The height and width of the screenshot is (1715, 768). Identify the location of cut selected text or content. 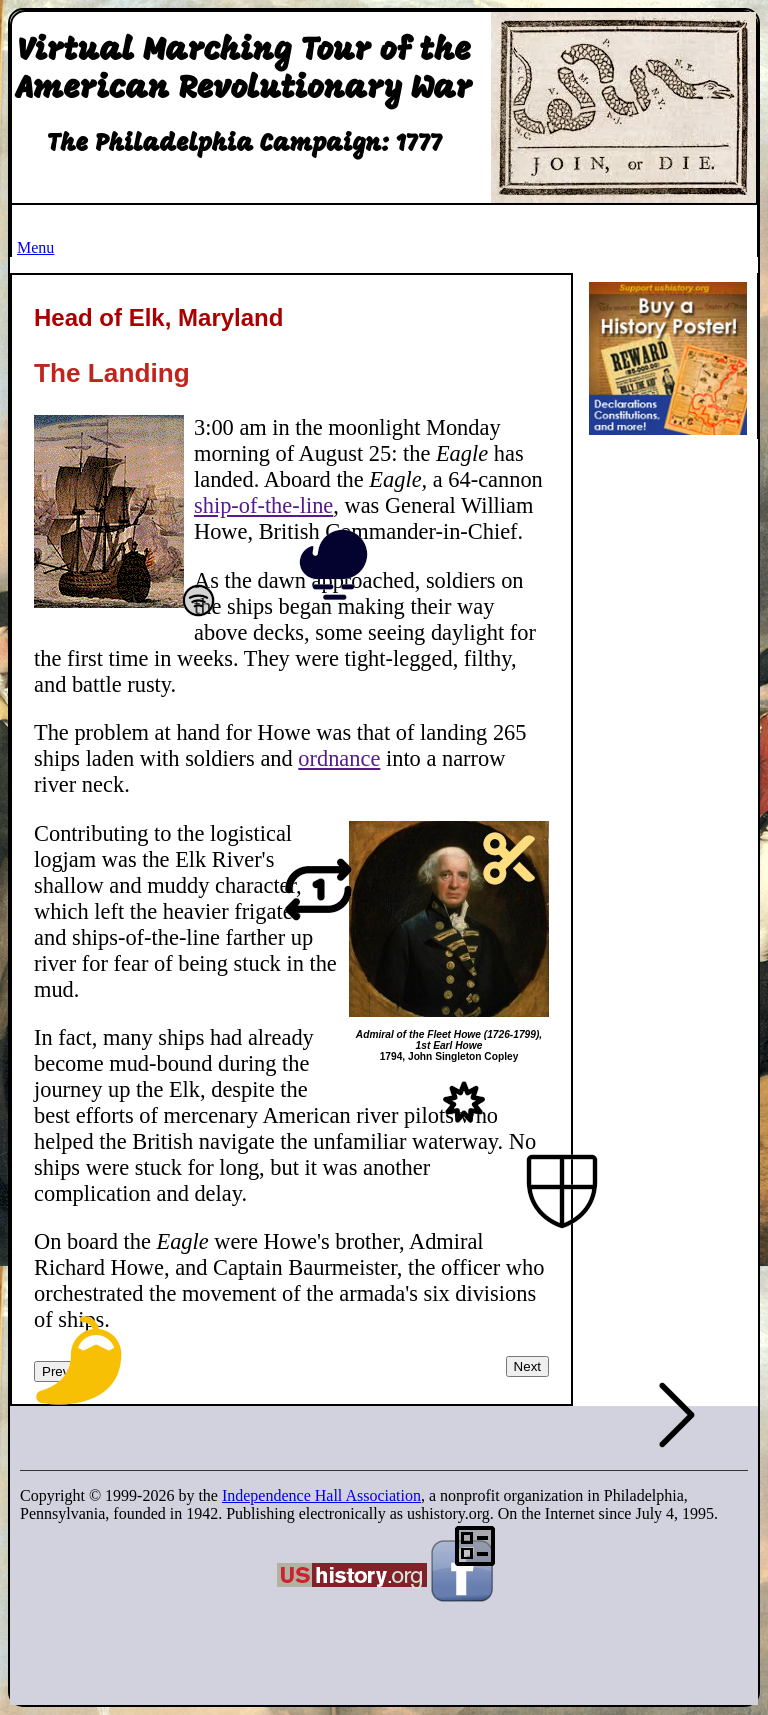
(509, 858).